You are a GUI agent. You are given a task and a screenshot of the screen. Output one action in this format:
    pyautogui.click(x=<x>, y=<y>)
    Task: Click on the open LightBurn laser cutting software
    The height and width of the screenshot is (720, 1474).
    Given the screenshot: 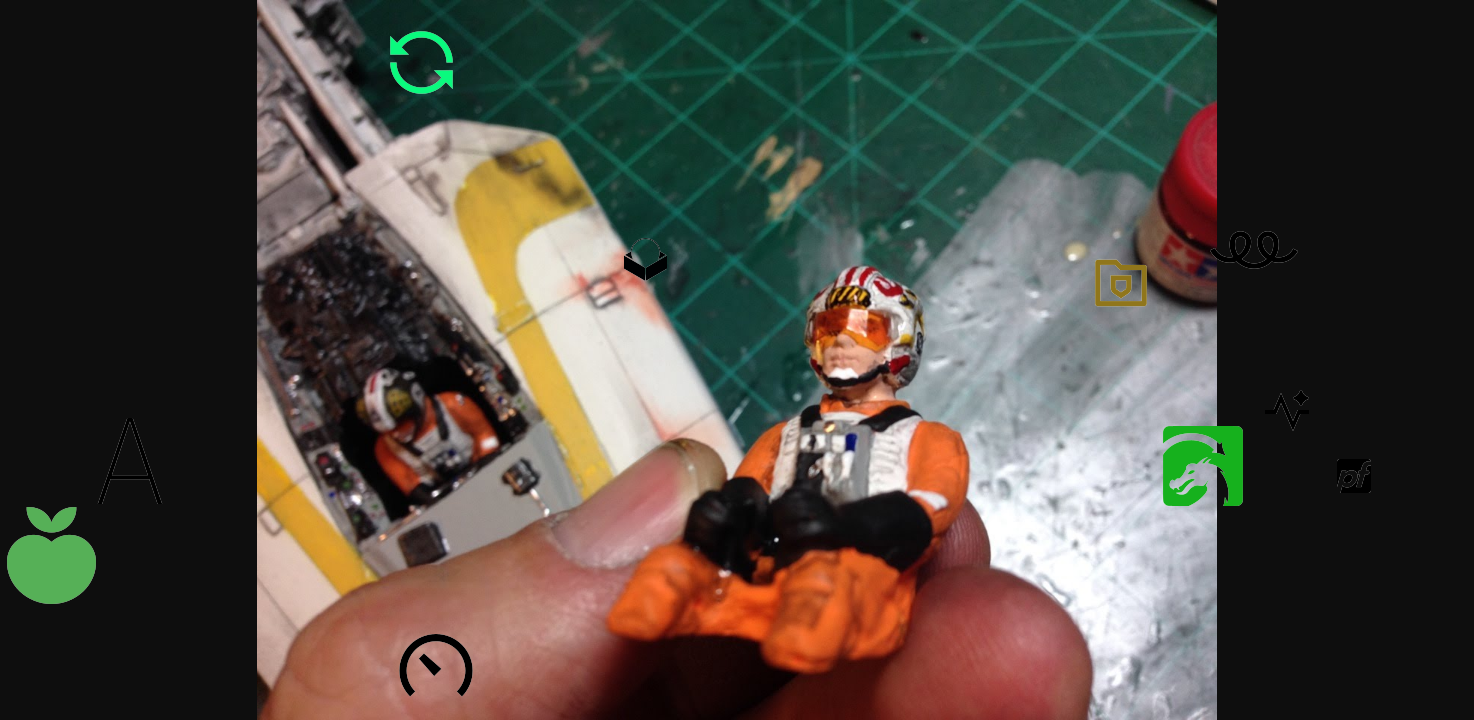 What is the action you would take?
    pyautogui.click(x=1203, y=466)
    